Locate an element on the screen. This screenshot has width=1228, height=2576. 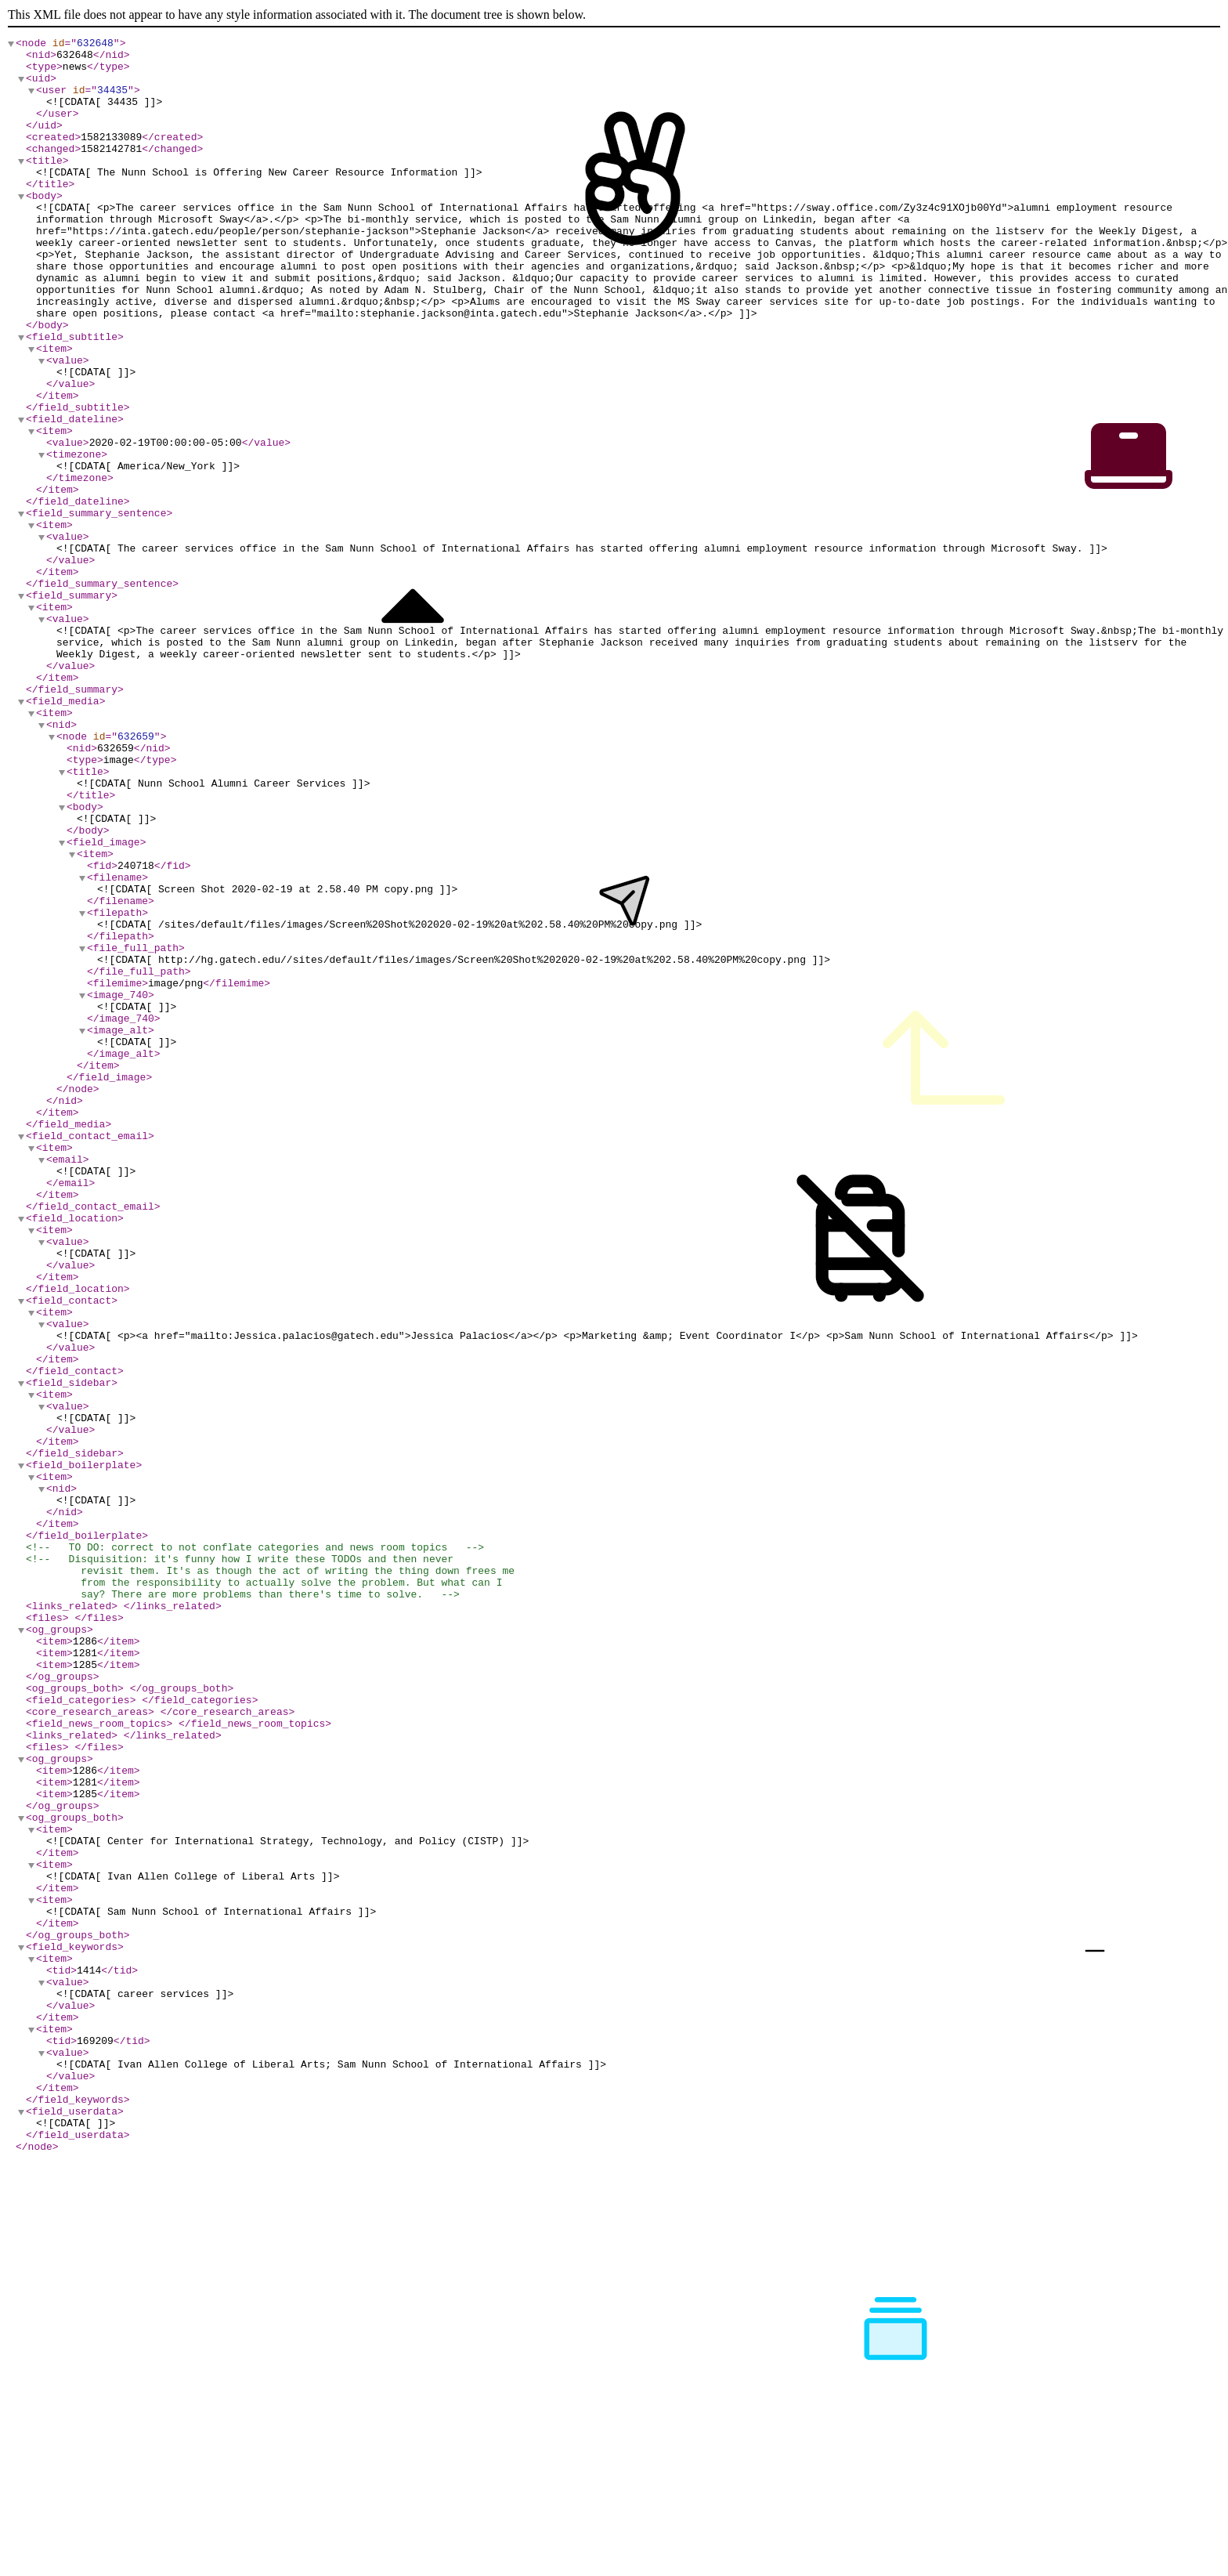
no luggage allowed is located at coordinates (860, 1238).